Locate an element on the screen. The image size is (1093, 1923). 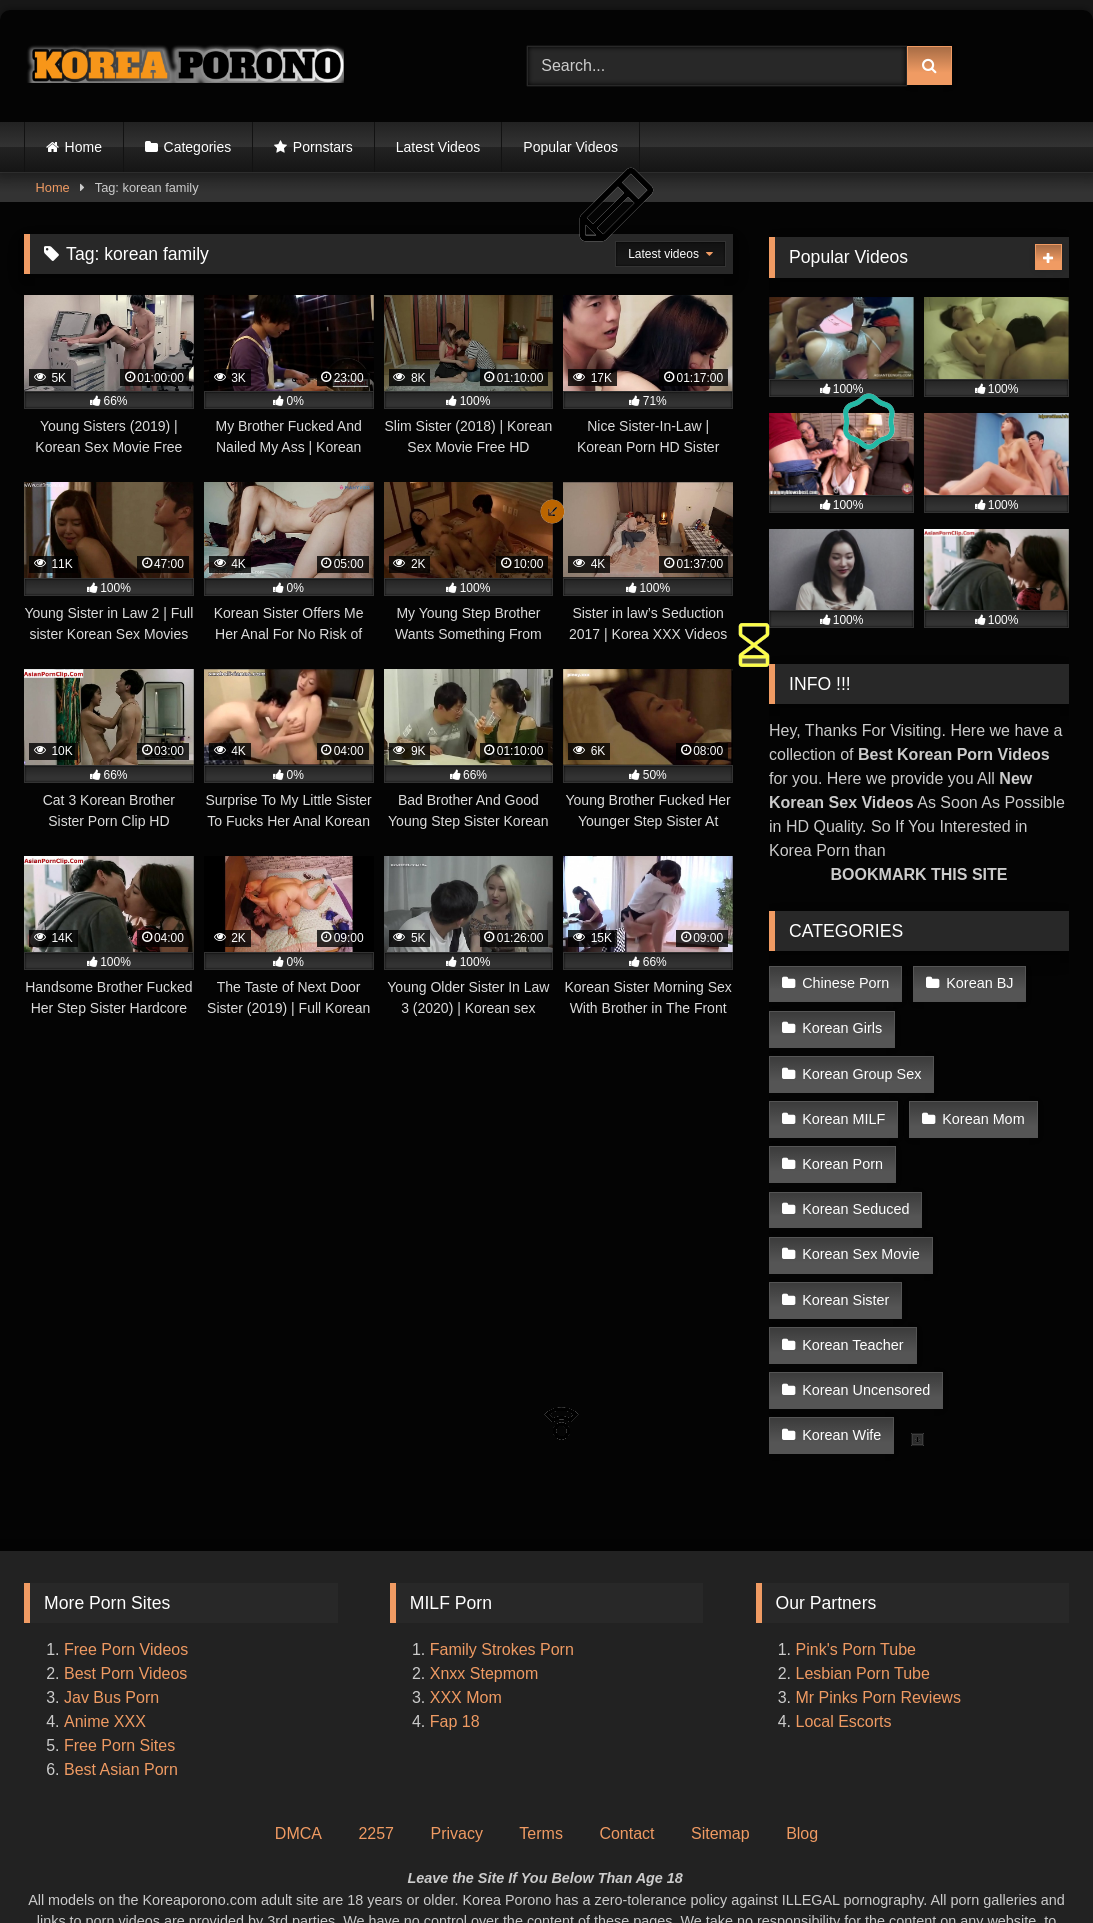
edit or modify content is located at coordinates (615, 206).